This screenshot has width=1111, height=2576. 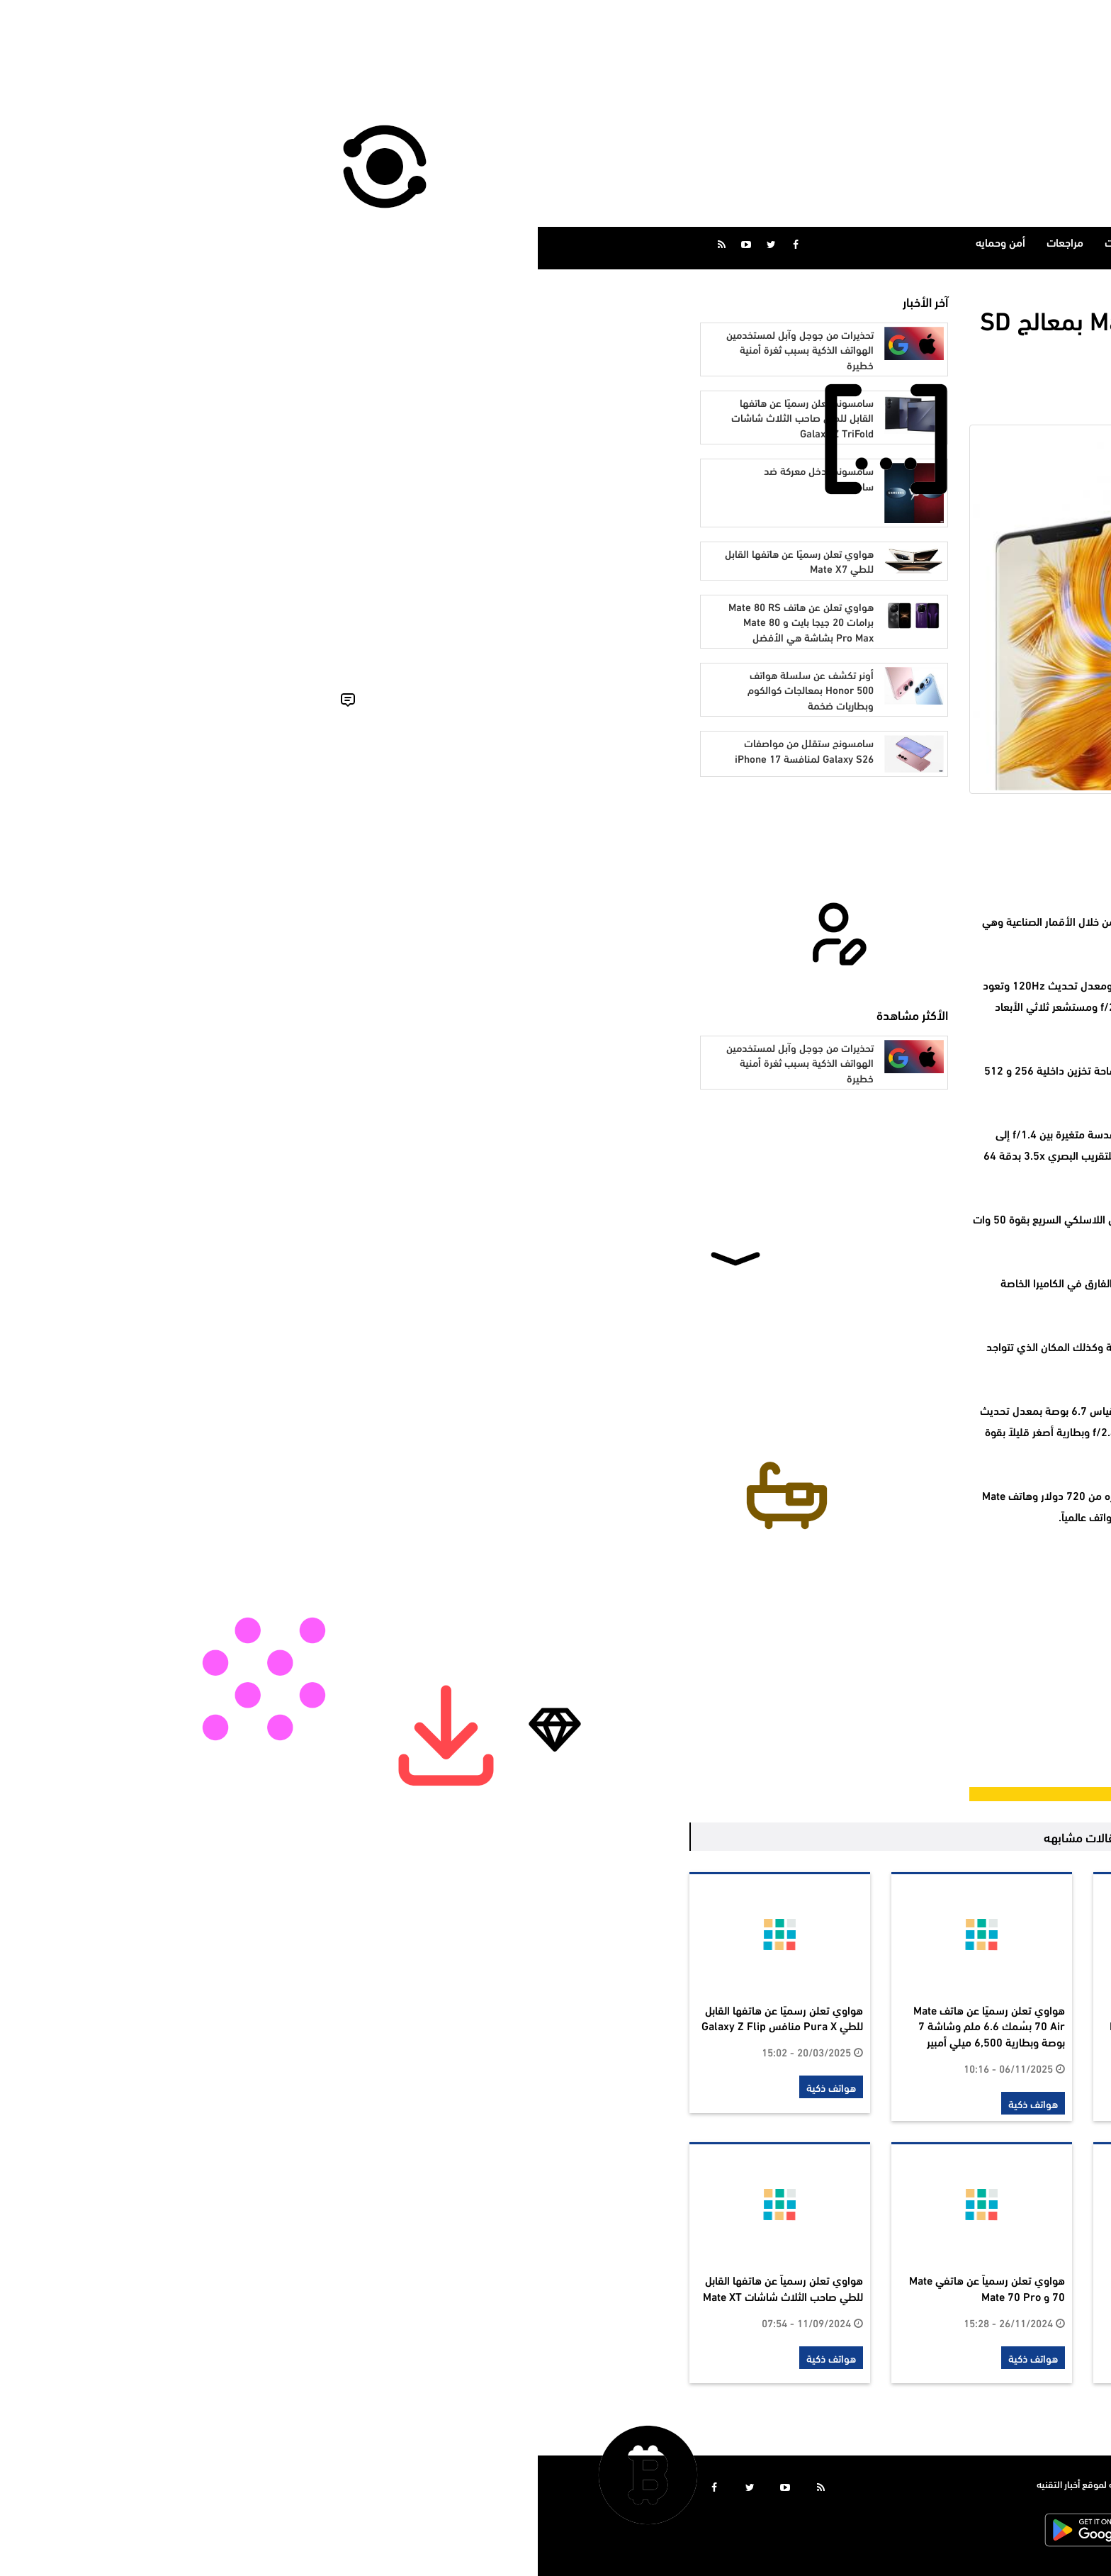 I want to click on indicates bathroom amenities available, so click(x=786, y=1496).